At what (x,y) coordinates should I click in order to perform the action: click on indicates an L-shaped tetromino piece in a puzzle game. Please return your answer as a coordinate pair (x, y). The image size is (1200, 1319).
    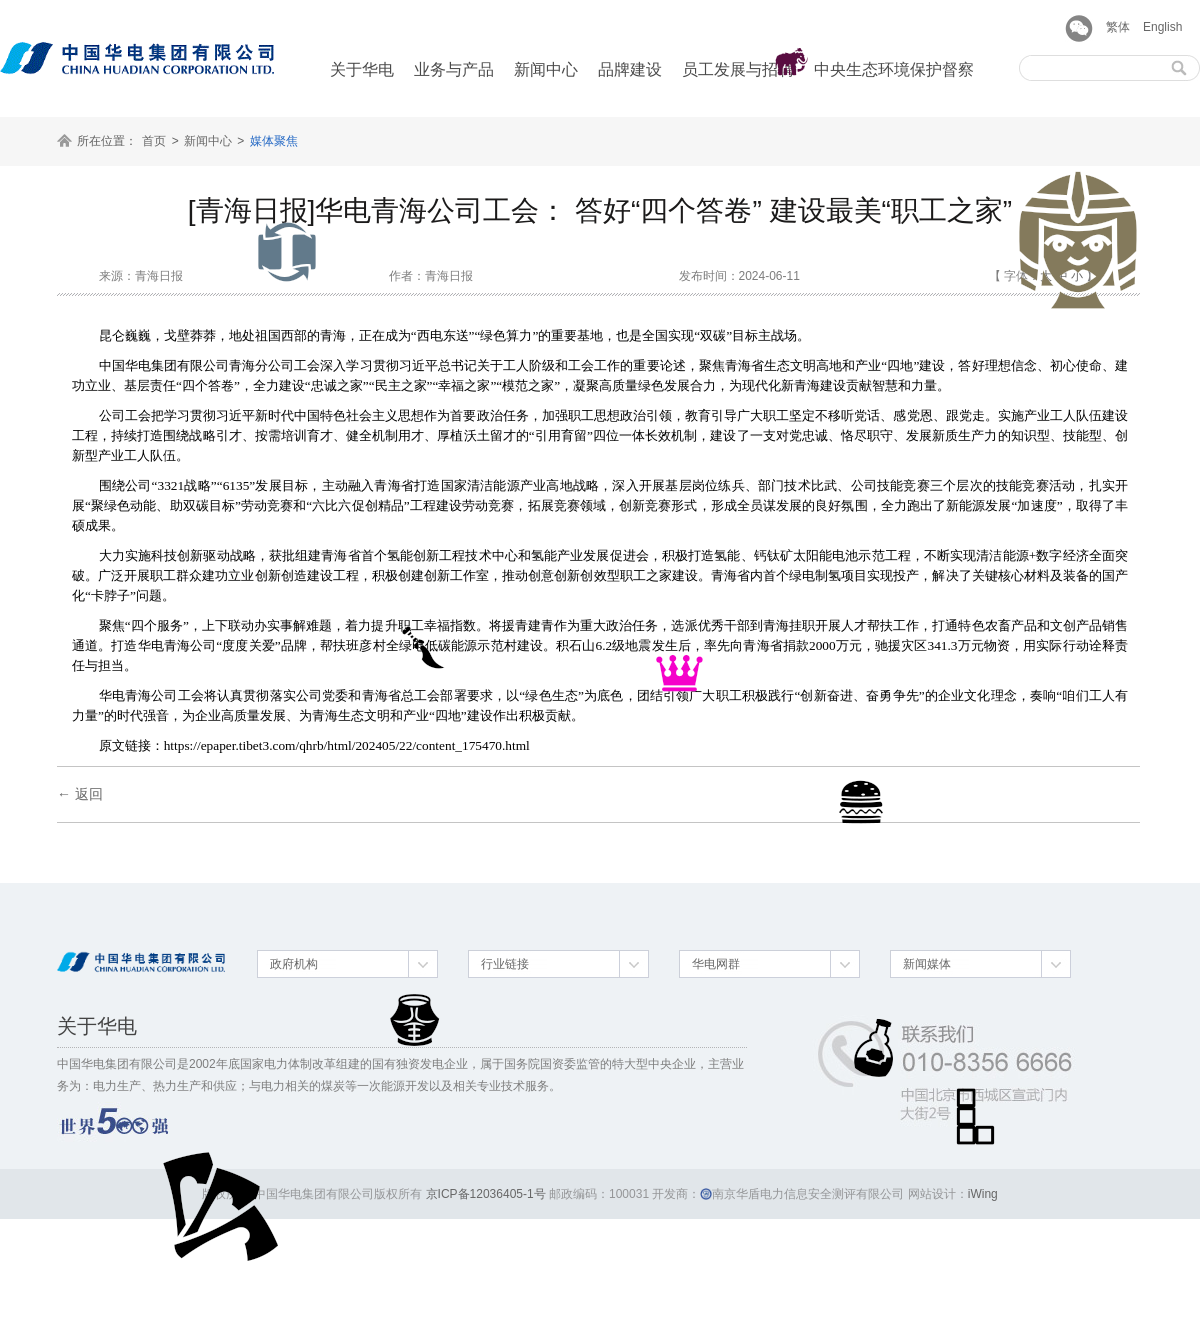
    Looking at the image, I should click on (975, 1116).